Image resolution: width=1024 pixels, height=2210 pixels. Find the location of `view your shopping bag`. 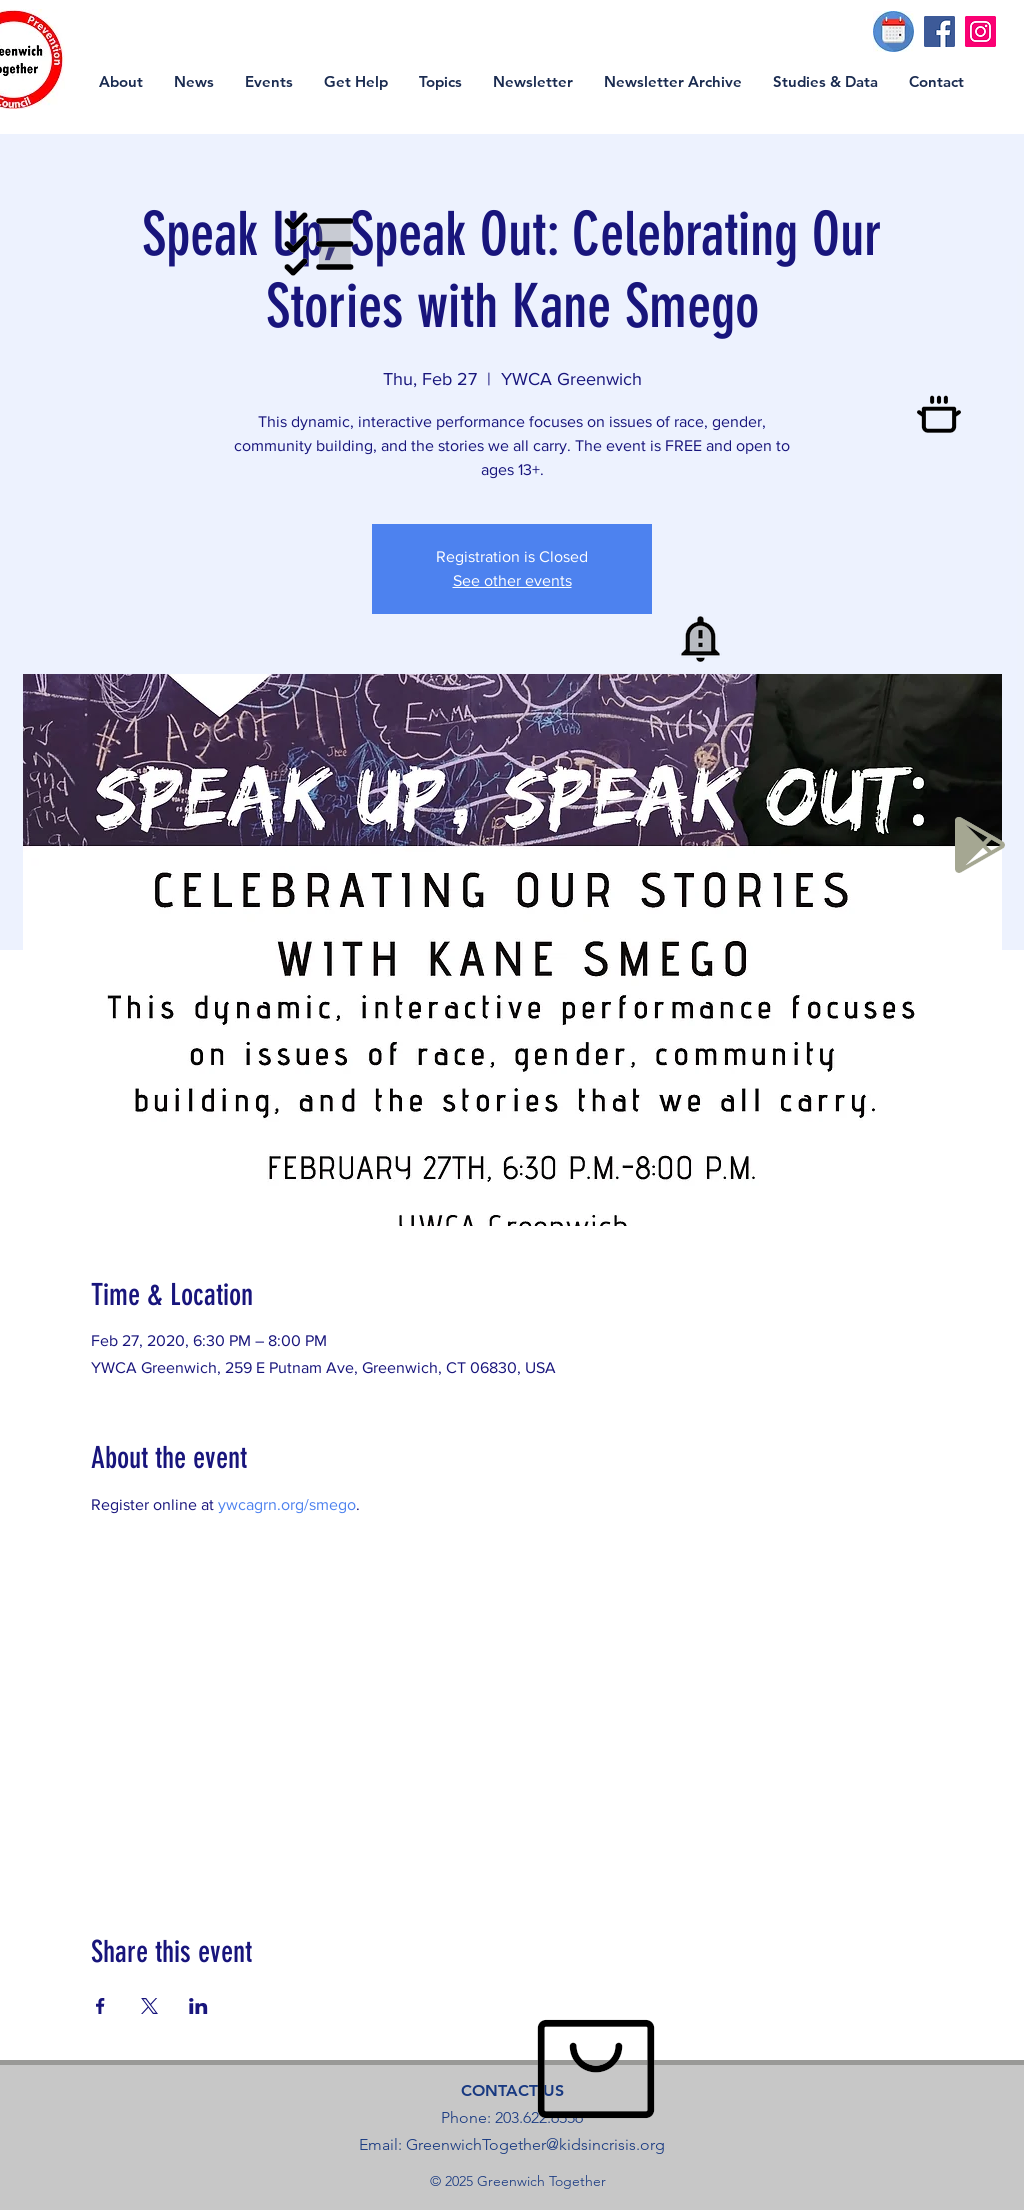

view your shopping bag is located at coordinates (596, 2069).